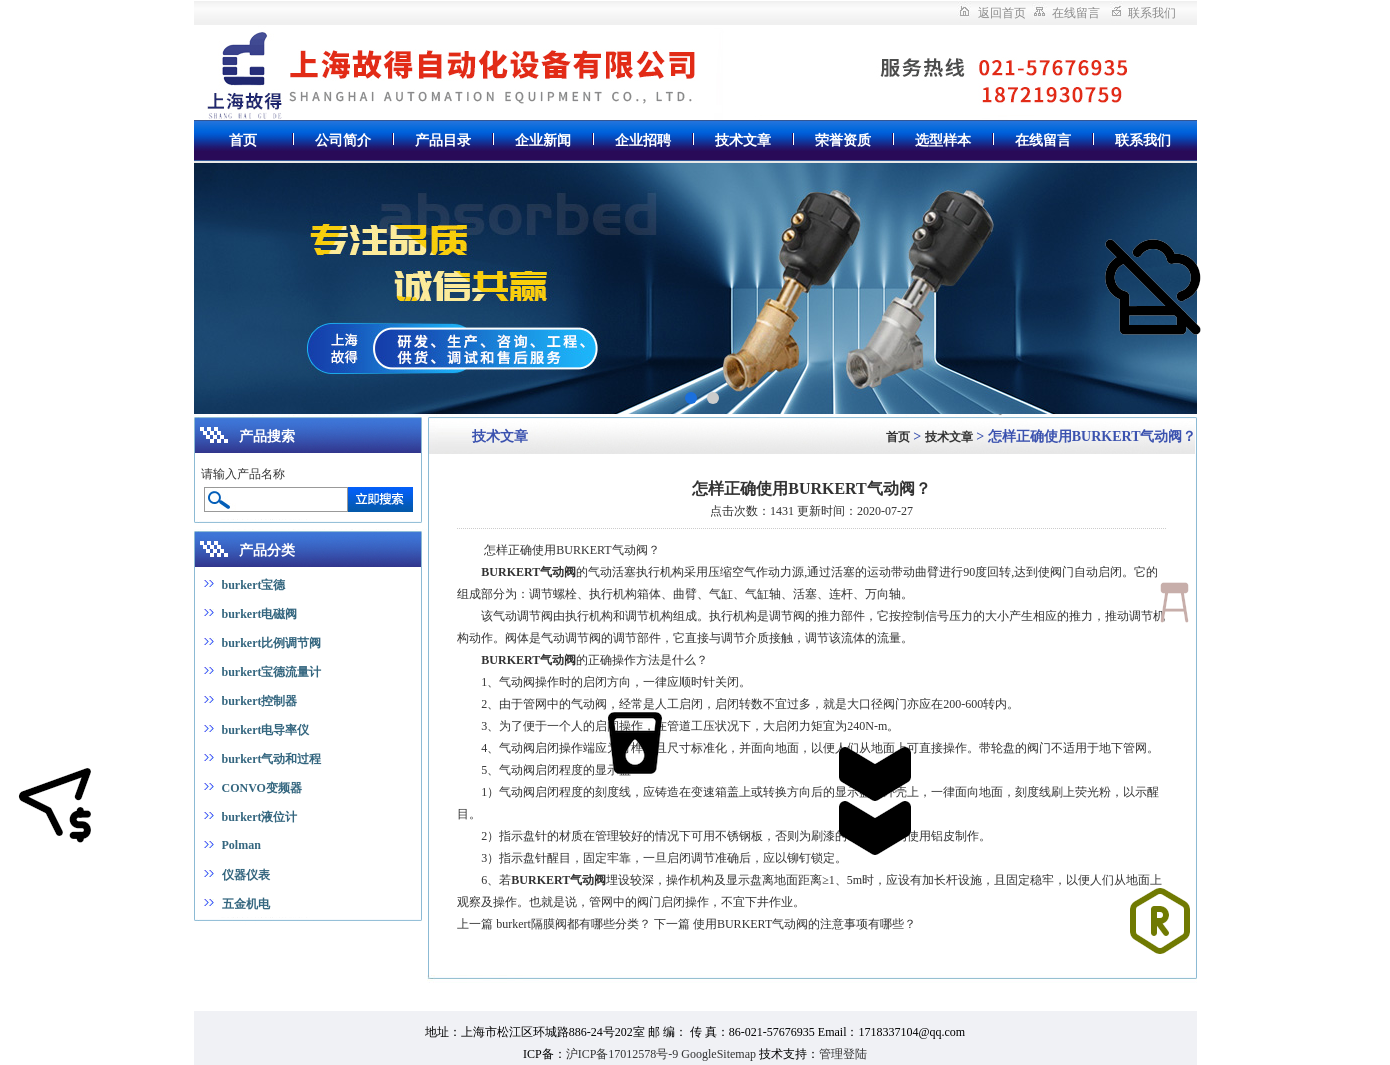  What do you see at coordinates (635, 743) in the screenshot?
I see `find nearby drink or beverage locations` at bounding box center [635, 743].